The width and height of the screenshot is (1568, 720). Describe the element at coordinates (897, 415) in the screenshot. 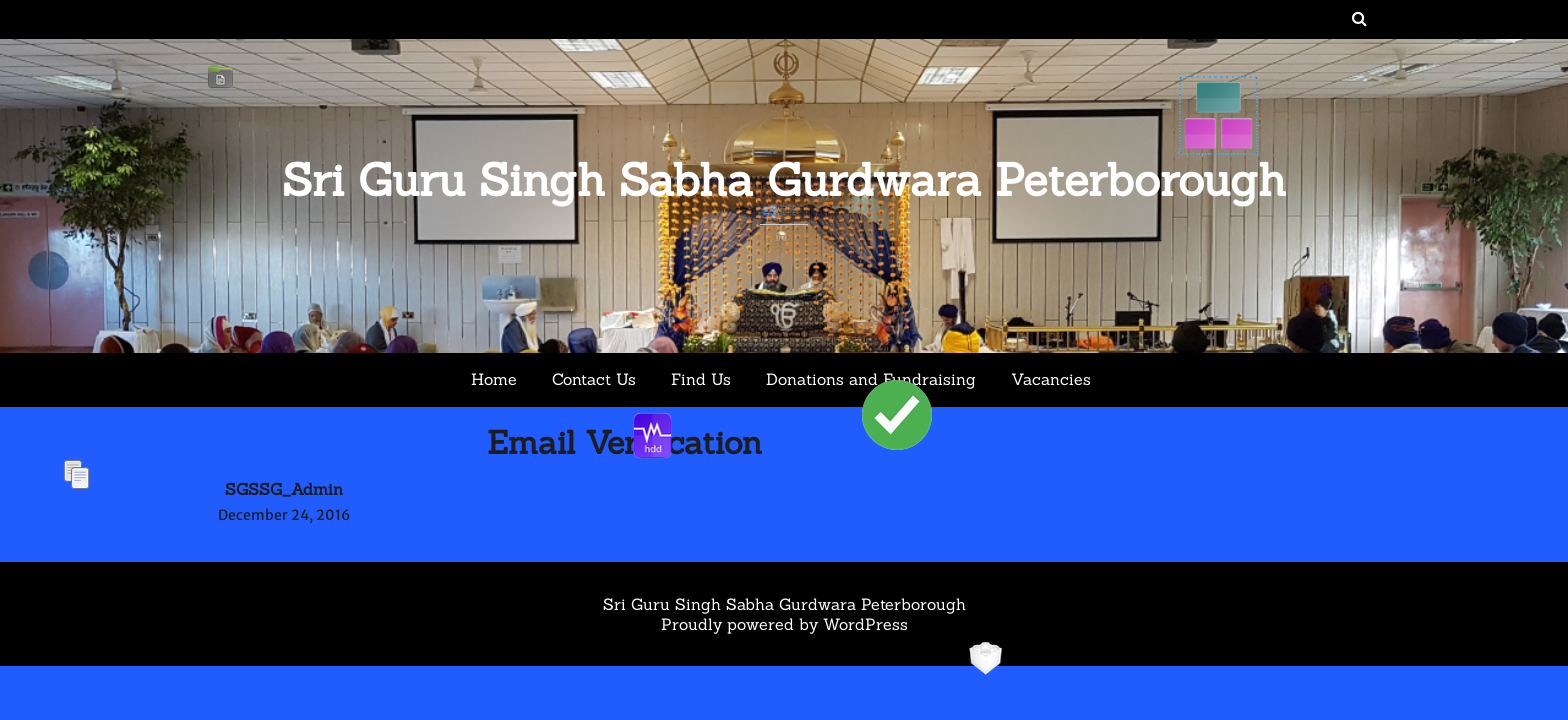

I see `indicates a default or selected item` at that location.